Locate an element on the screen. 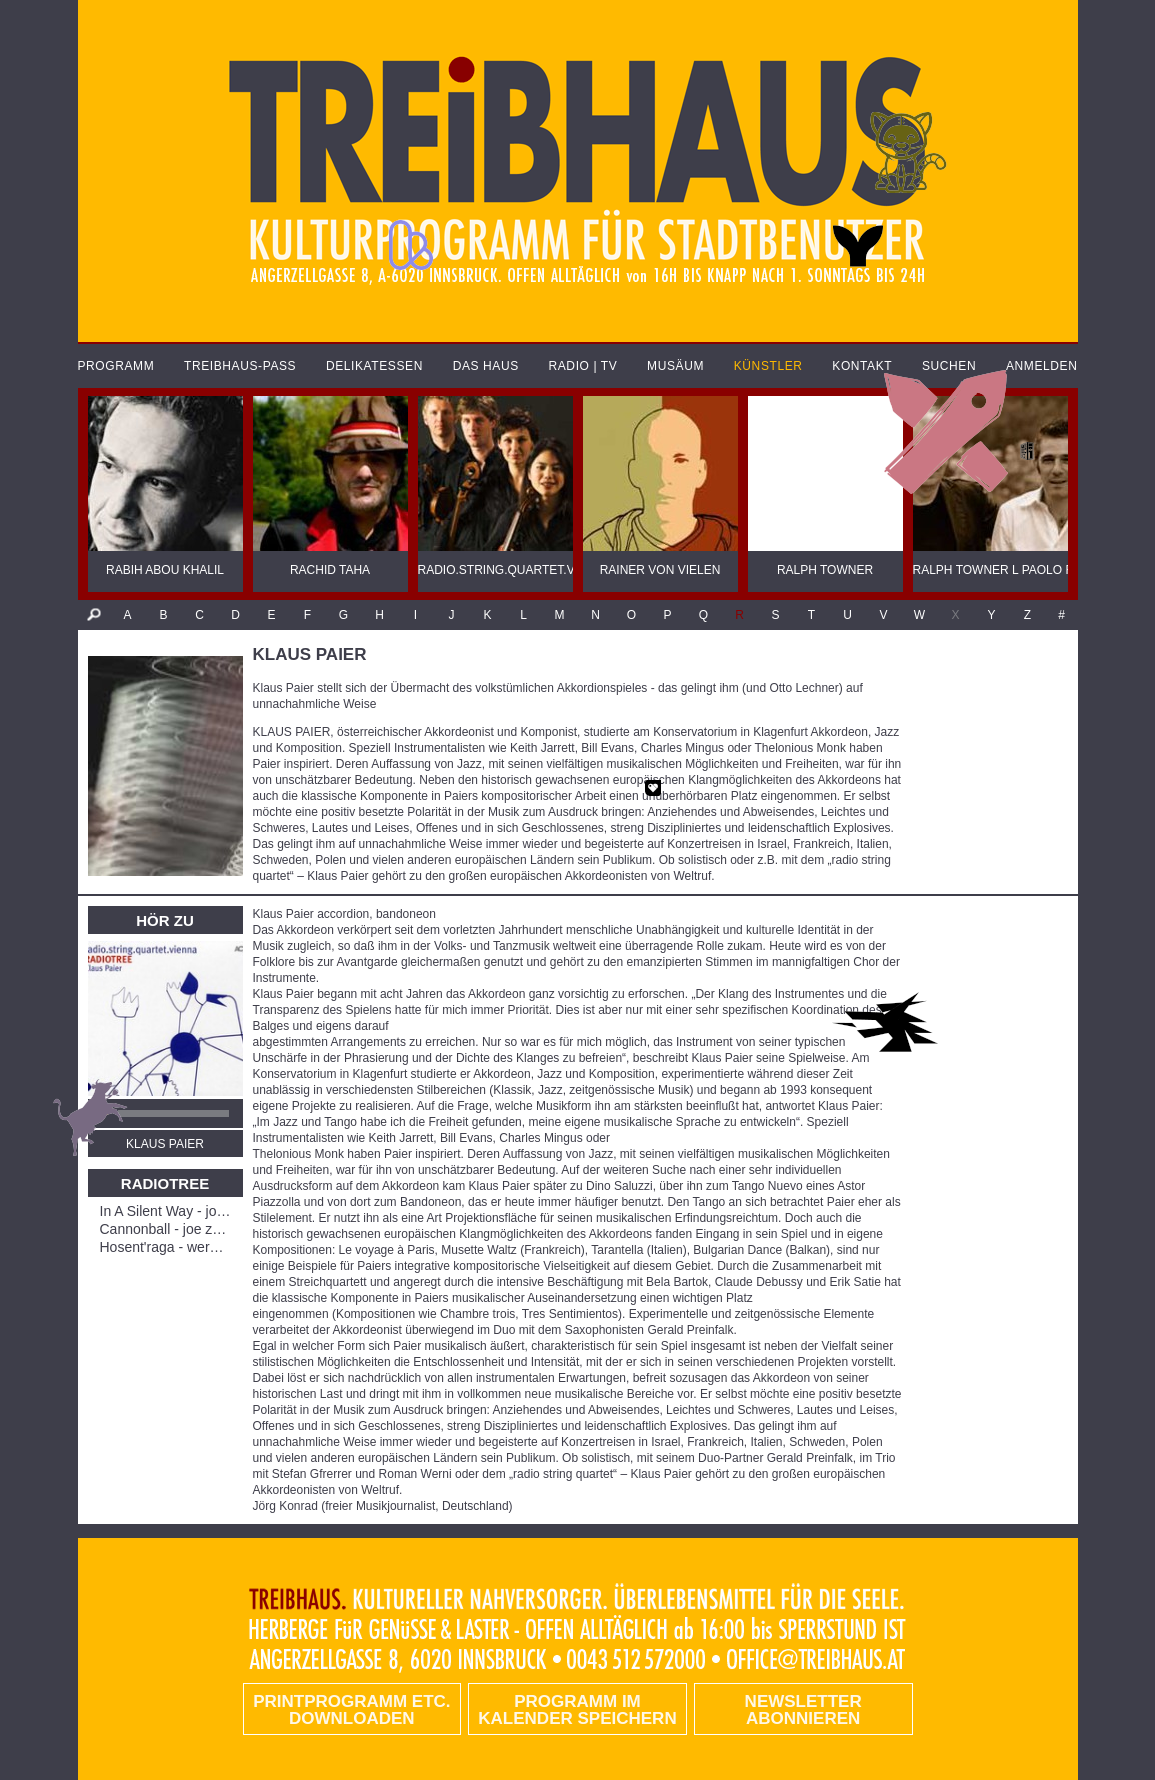 The height and width of the screenshot is (1780, 1155). wails framework logo is located at coordinates (885, 1022).